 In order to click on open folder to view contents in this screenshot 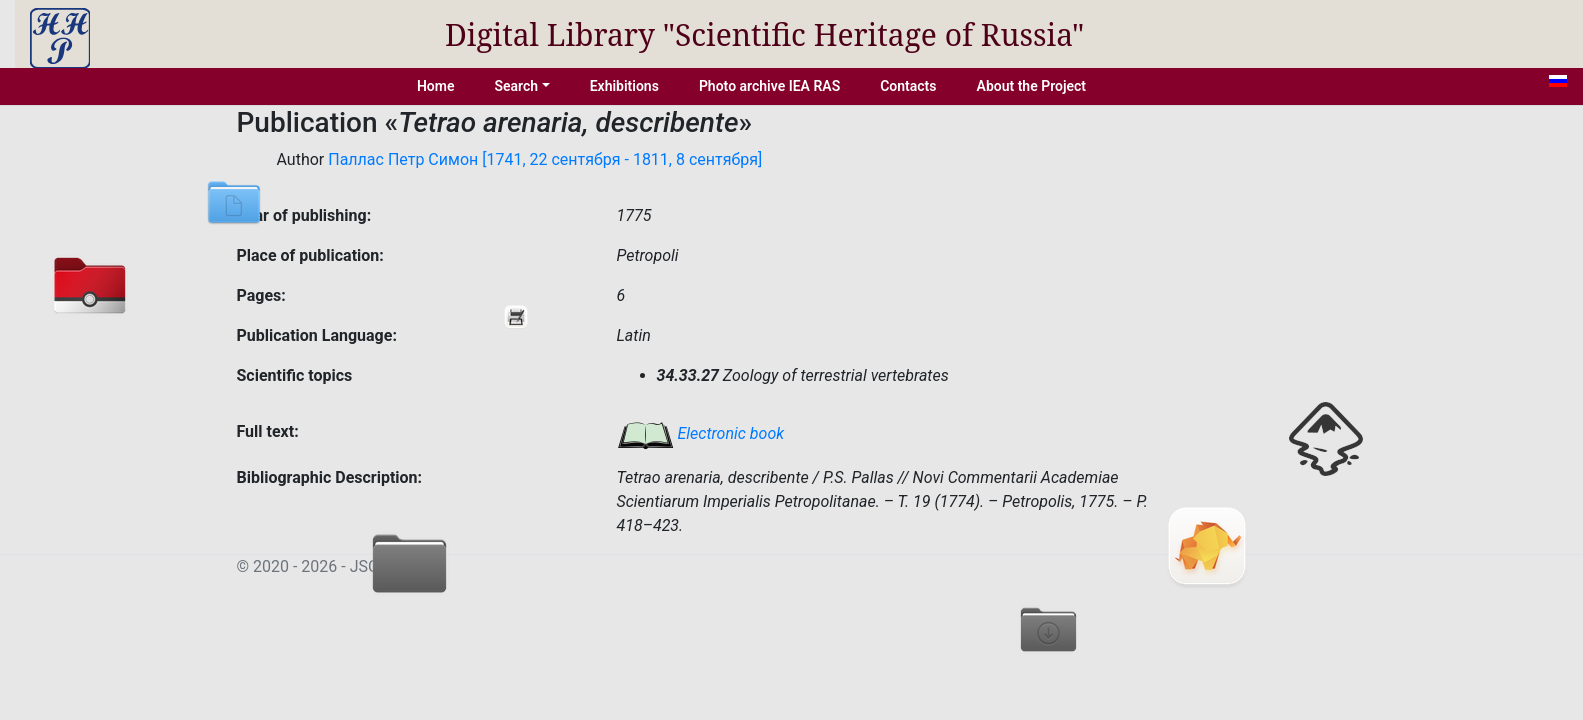, I will do `click(409, 563)`.